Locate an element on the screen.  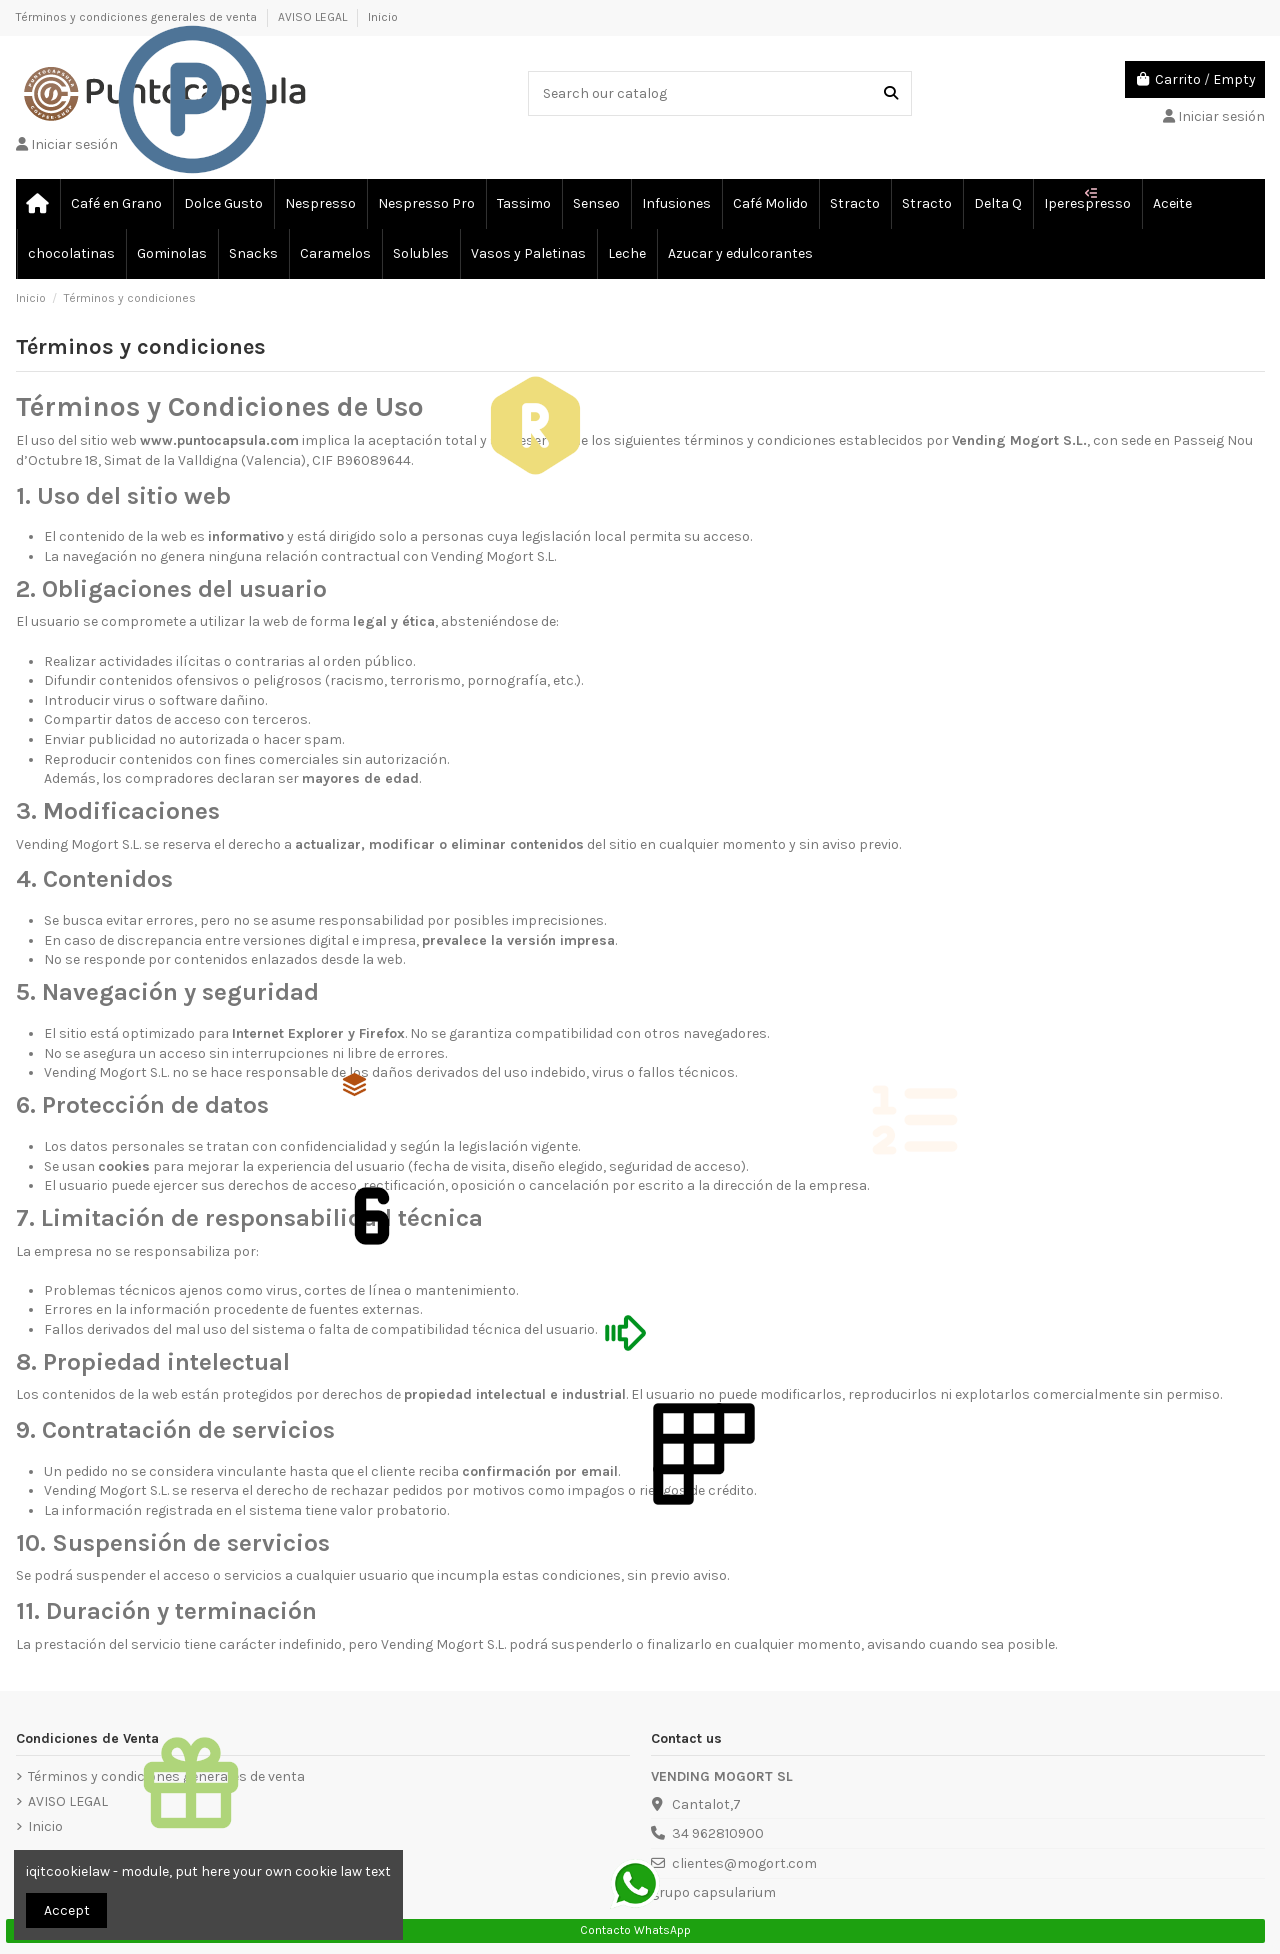
visit Product Hunt website is located at coordinates (192, 99).